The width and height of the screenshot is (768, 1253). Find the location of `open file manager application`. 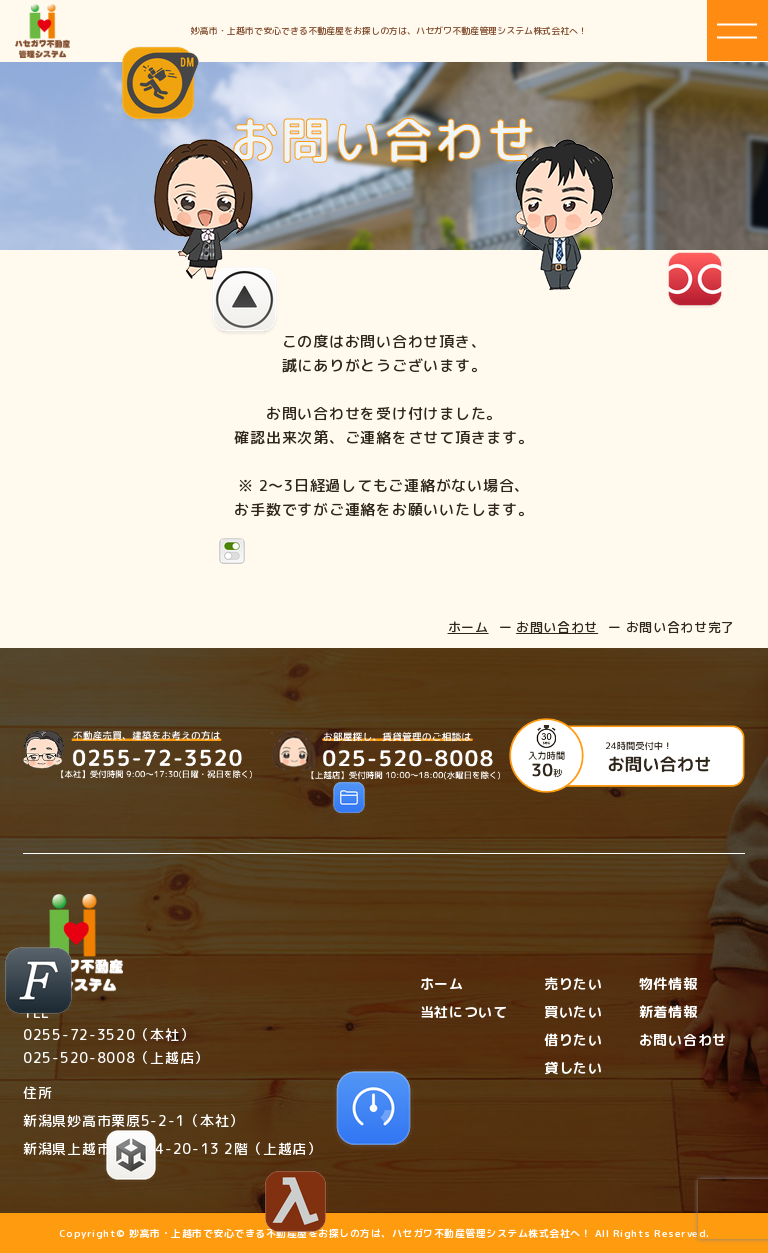

open file manager application is located at coordinates (349, 798).